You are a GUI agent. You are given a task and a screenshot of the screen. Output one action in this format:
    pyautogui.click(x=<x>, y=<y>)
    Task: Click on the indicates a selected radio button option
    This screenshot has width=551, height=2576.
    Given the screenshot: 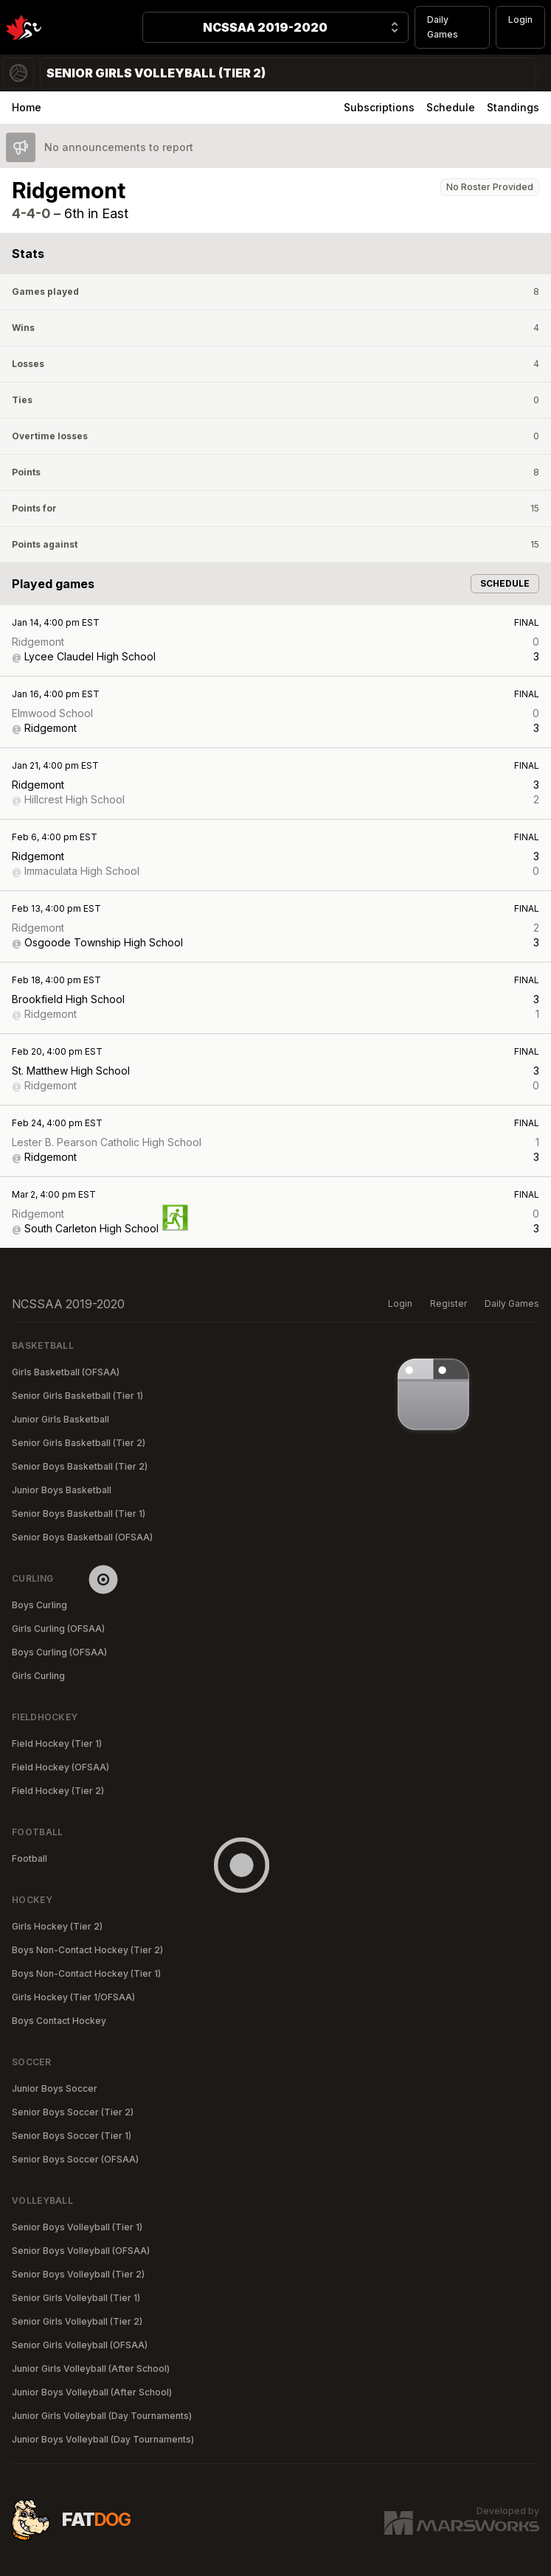 What is the action you would take?
    pyautogui.click(x=241, y=1865)
    